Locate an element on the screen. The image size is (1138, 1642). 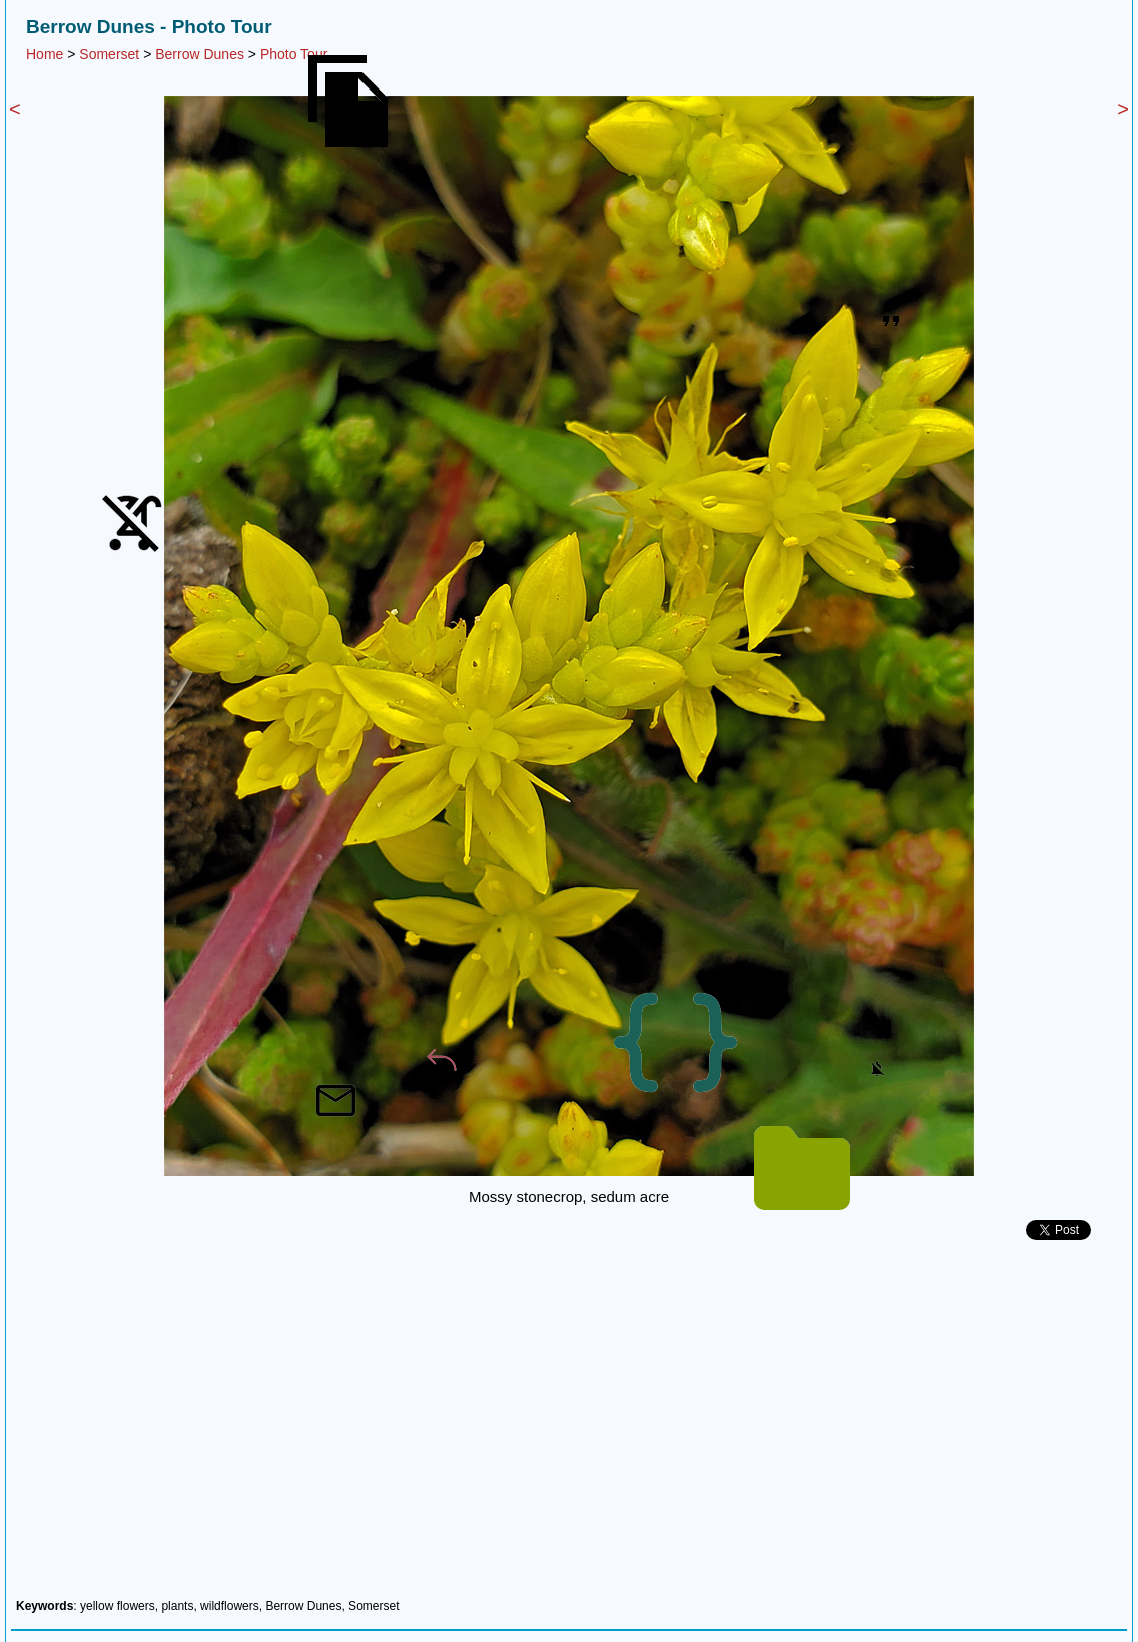
access code or developer settings is located at coordinates (675, 1042).